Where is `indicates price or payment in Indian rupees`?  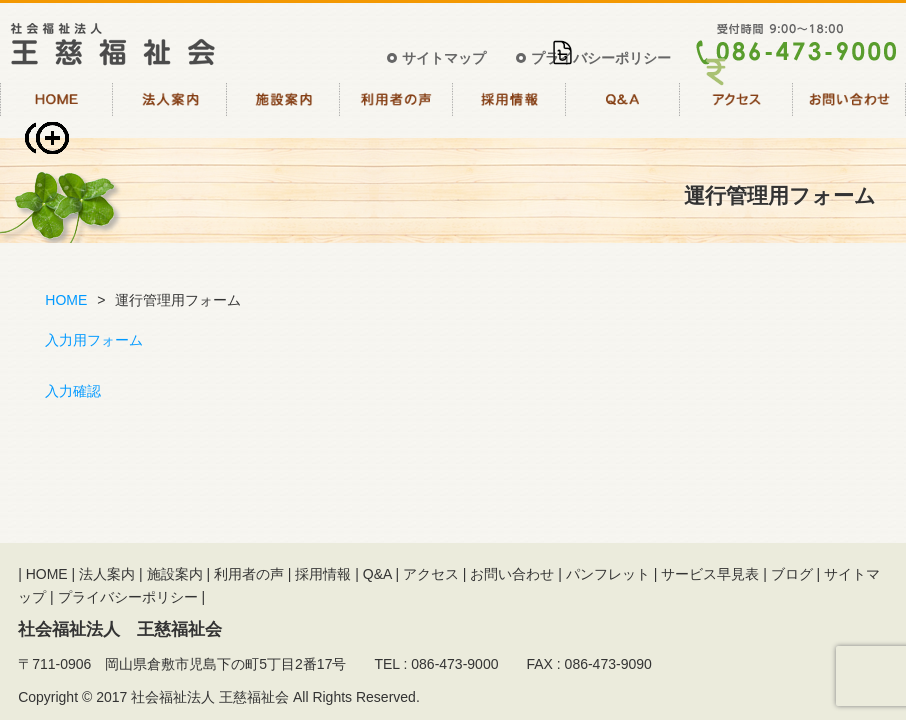
indicates price or payment in Indian rupees is located at coordinates (716, 72).